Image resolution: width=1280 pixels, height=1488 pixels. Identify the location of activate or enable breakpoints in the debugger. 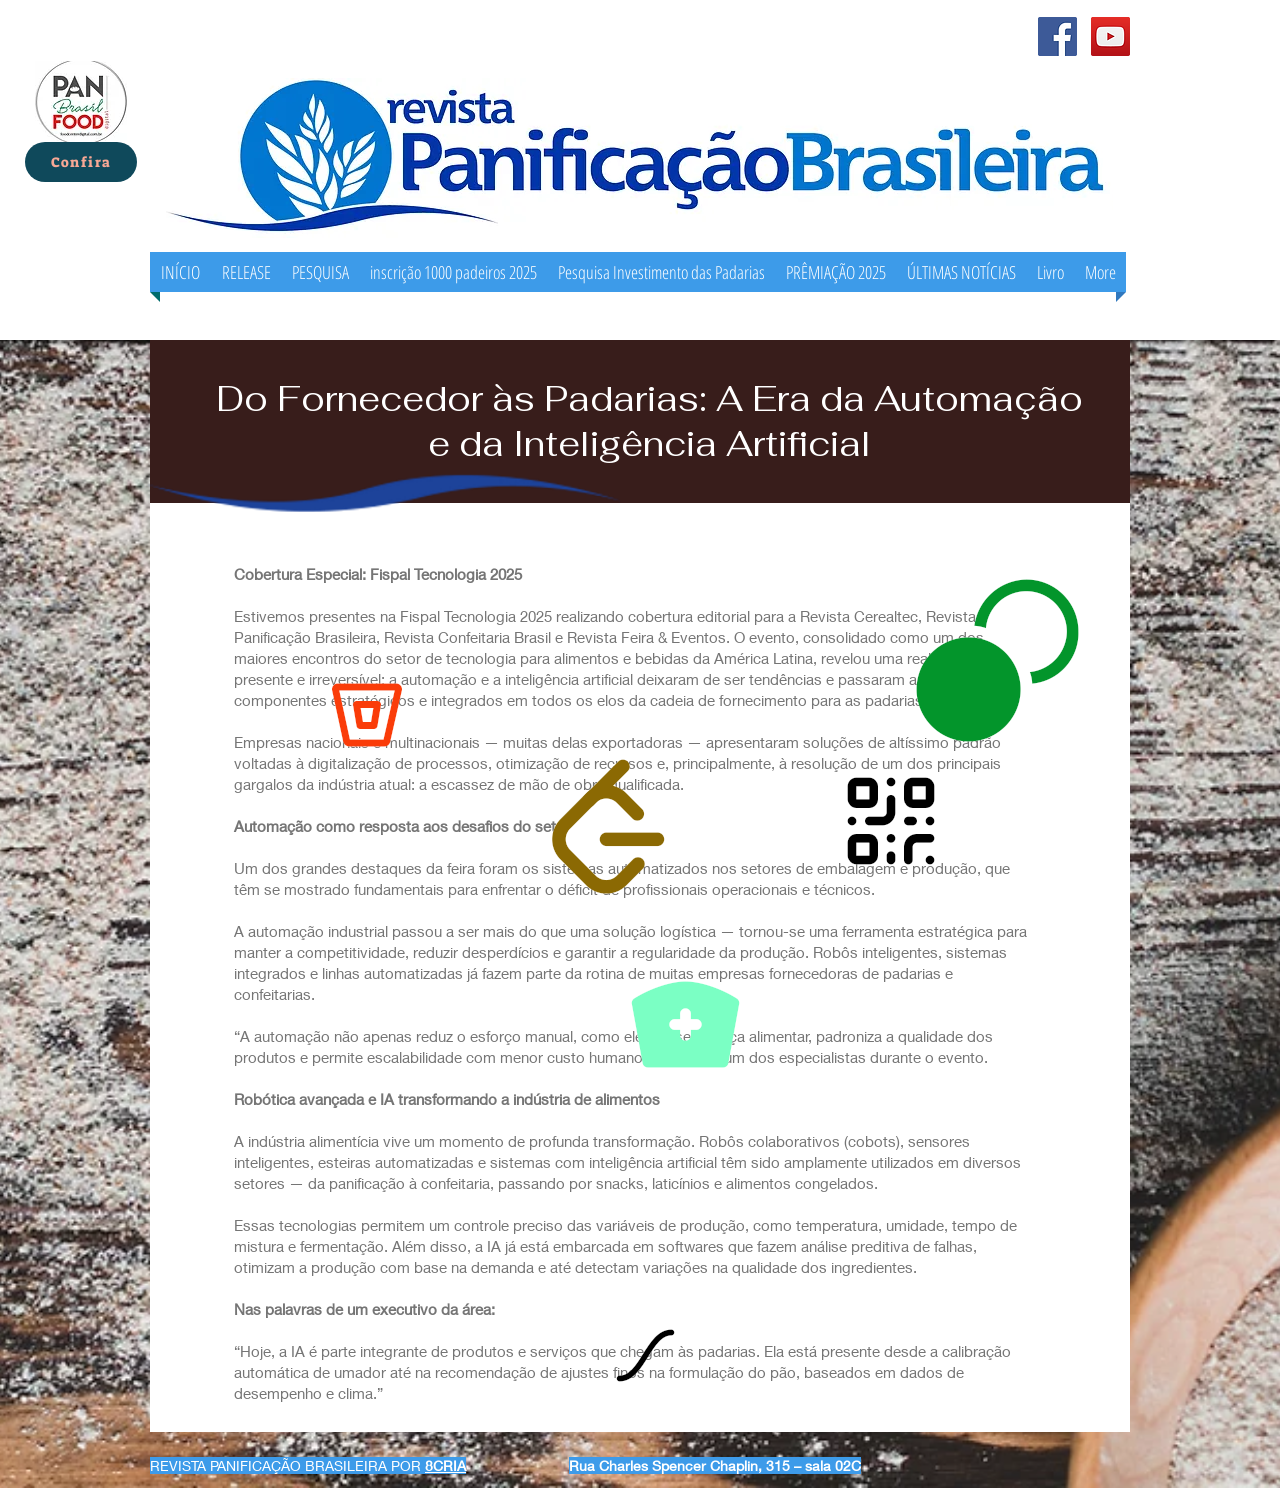
(997, 660).